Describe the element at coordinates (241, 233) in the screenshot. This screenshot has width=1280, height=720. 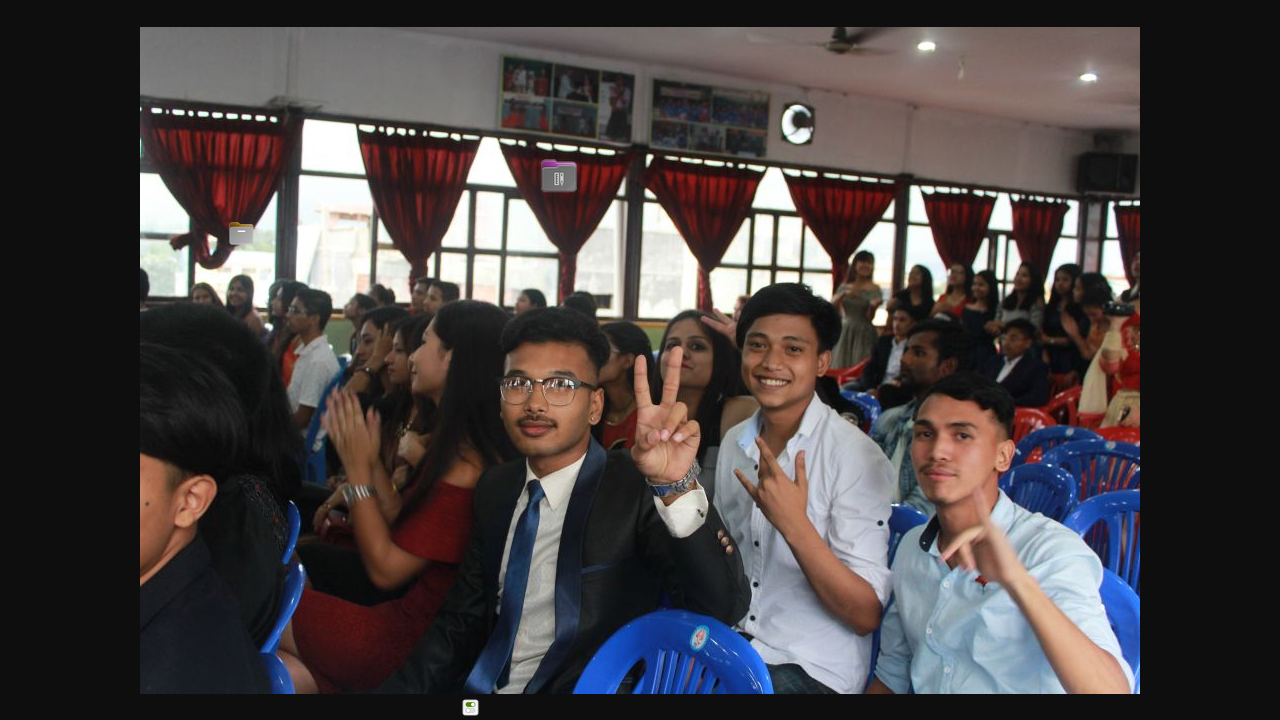
I see `open file manager application` at that location.